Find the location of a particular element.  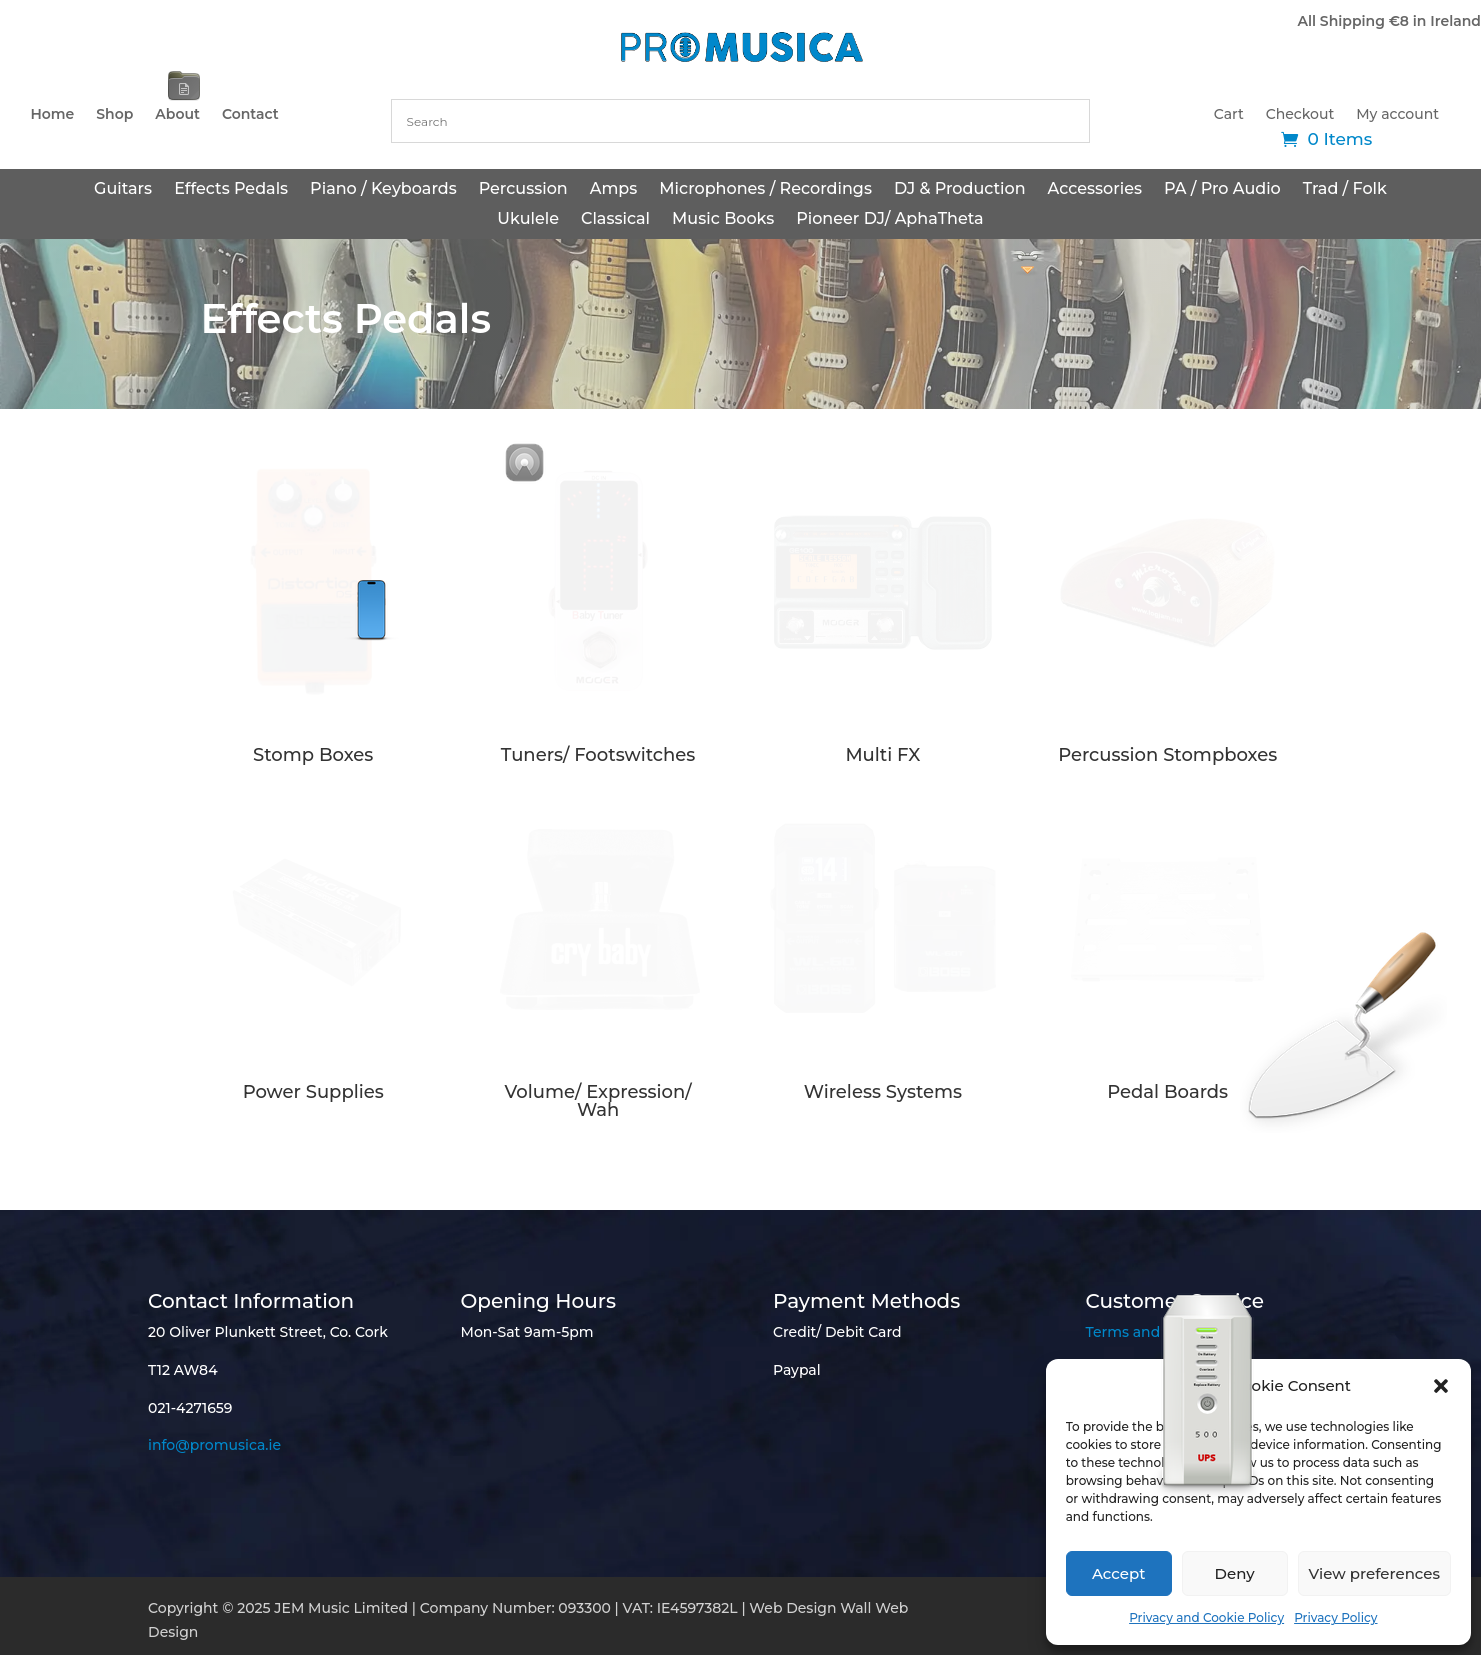

open your documents folder is located at coordinates (184, 85).